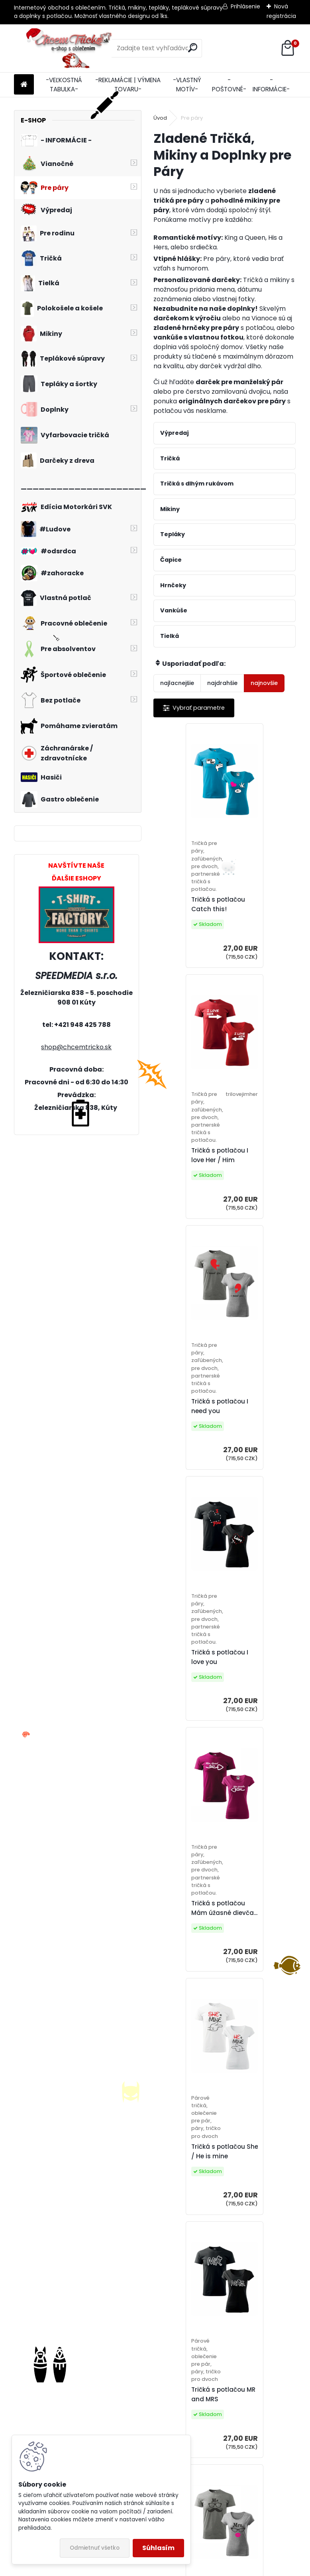 Image resolution: width=310 pixels, height=2576 pixels. Describe the element at coordinates (56, 638) in the screenshot. I see `activate laser targeting mode` at that location.